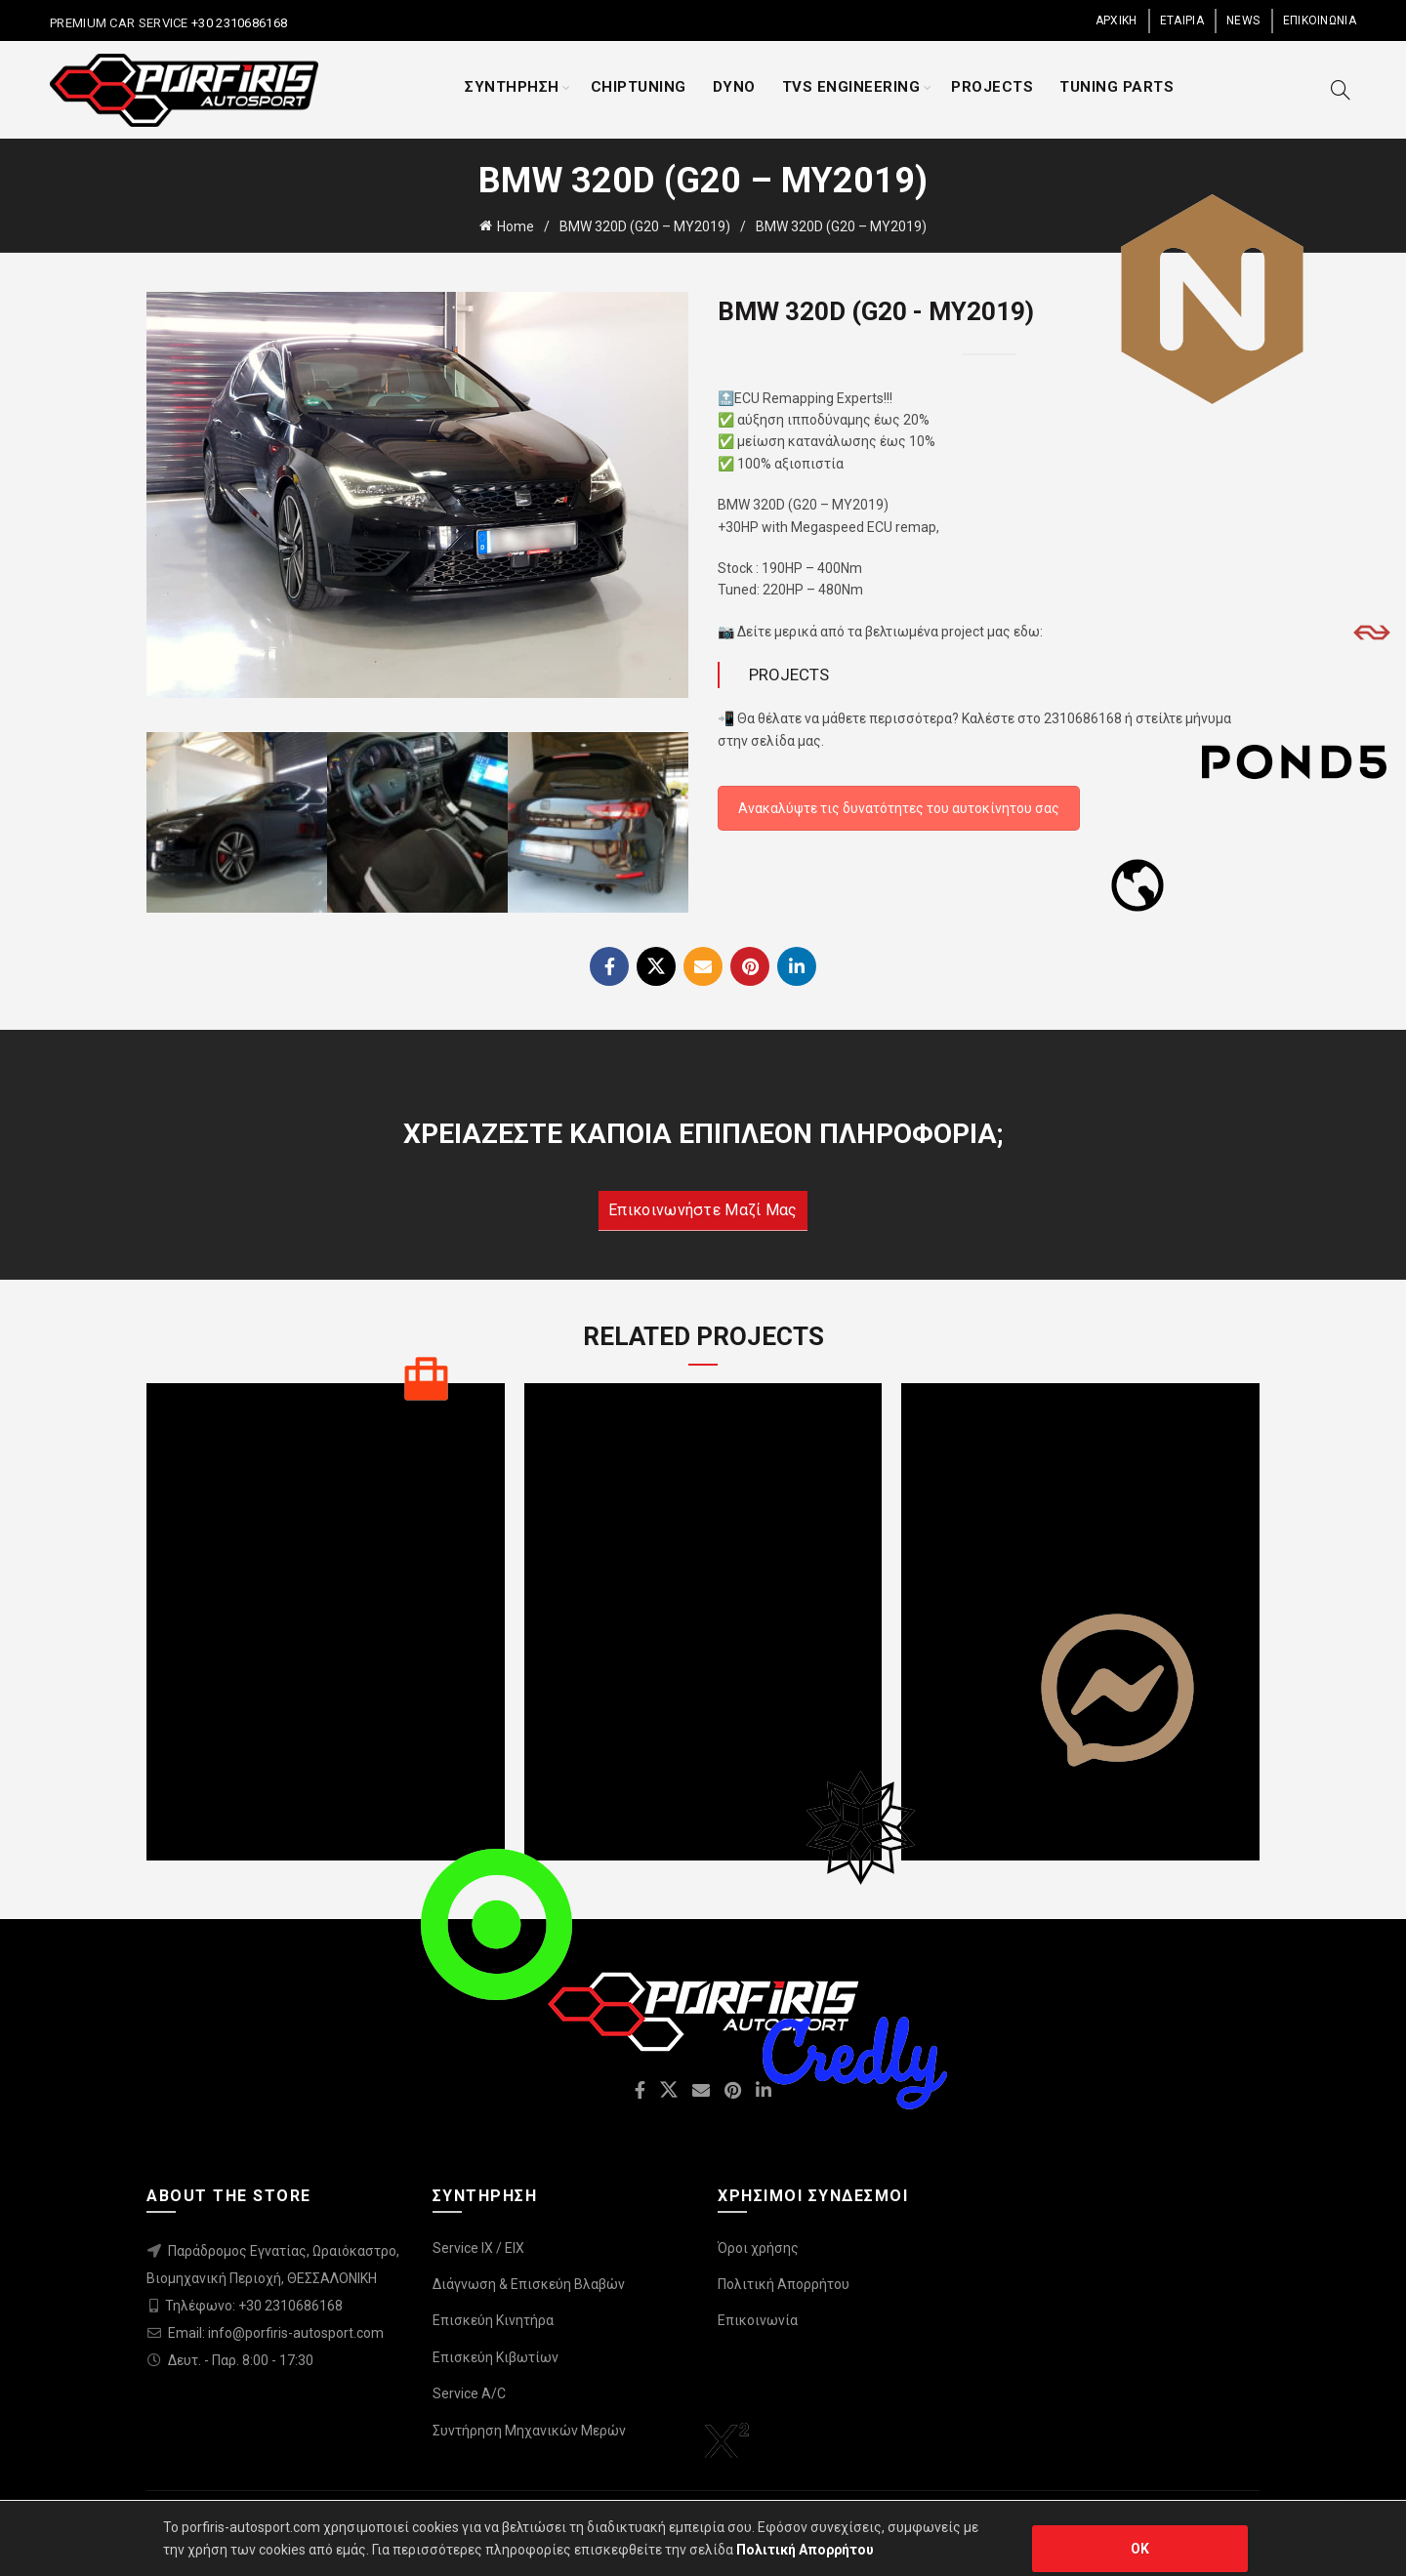  What do you see at coordinates (1137, 885) in the screenshot?
I see `switch to global or worldwide view` at bounding box center [1137, 885].